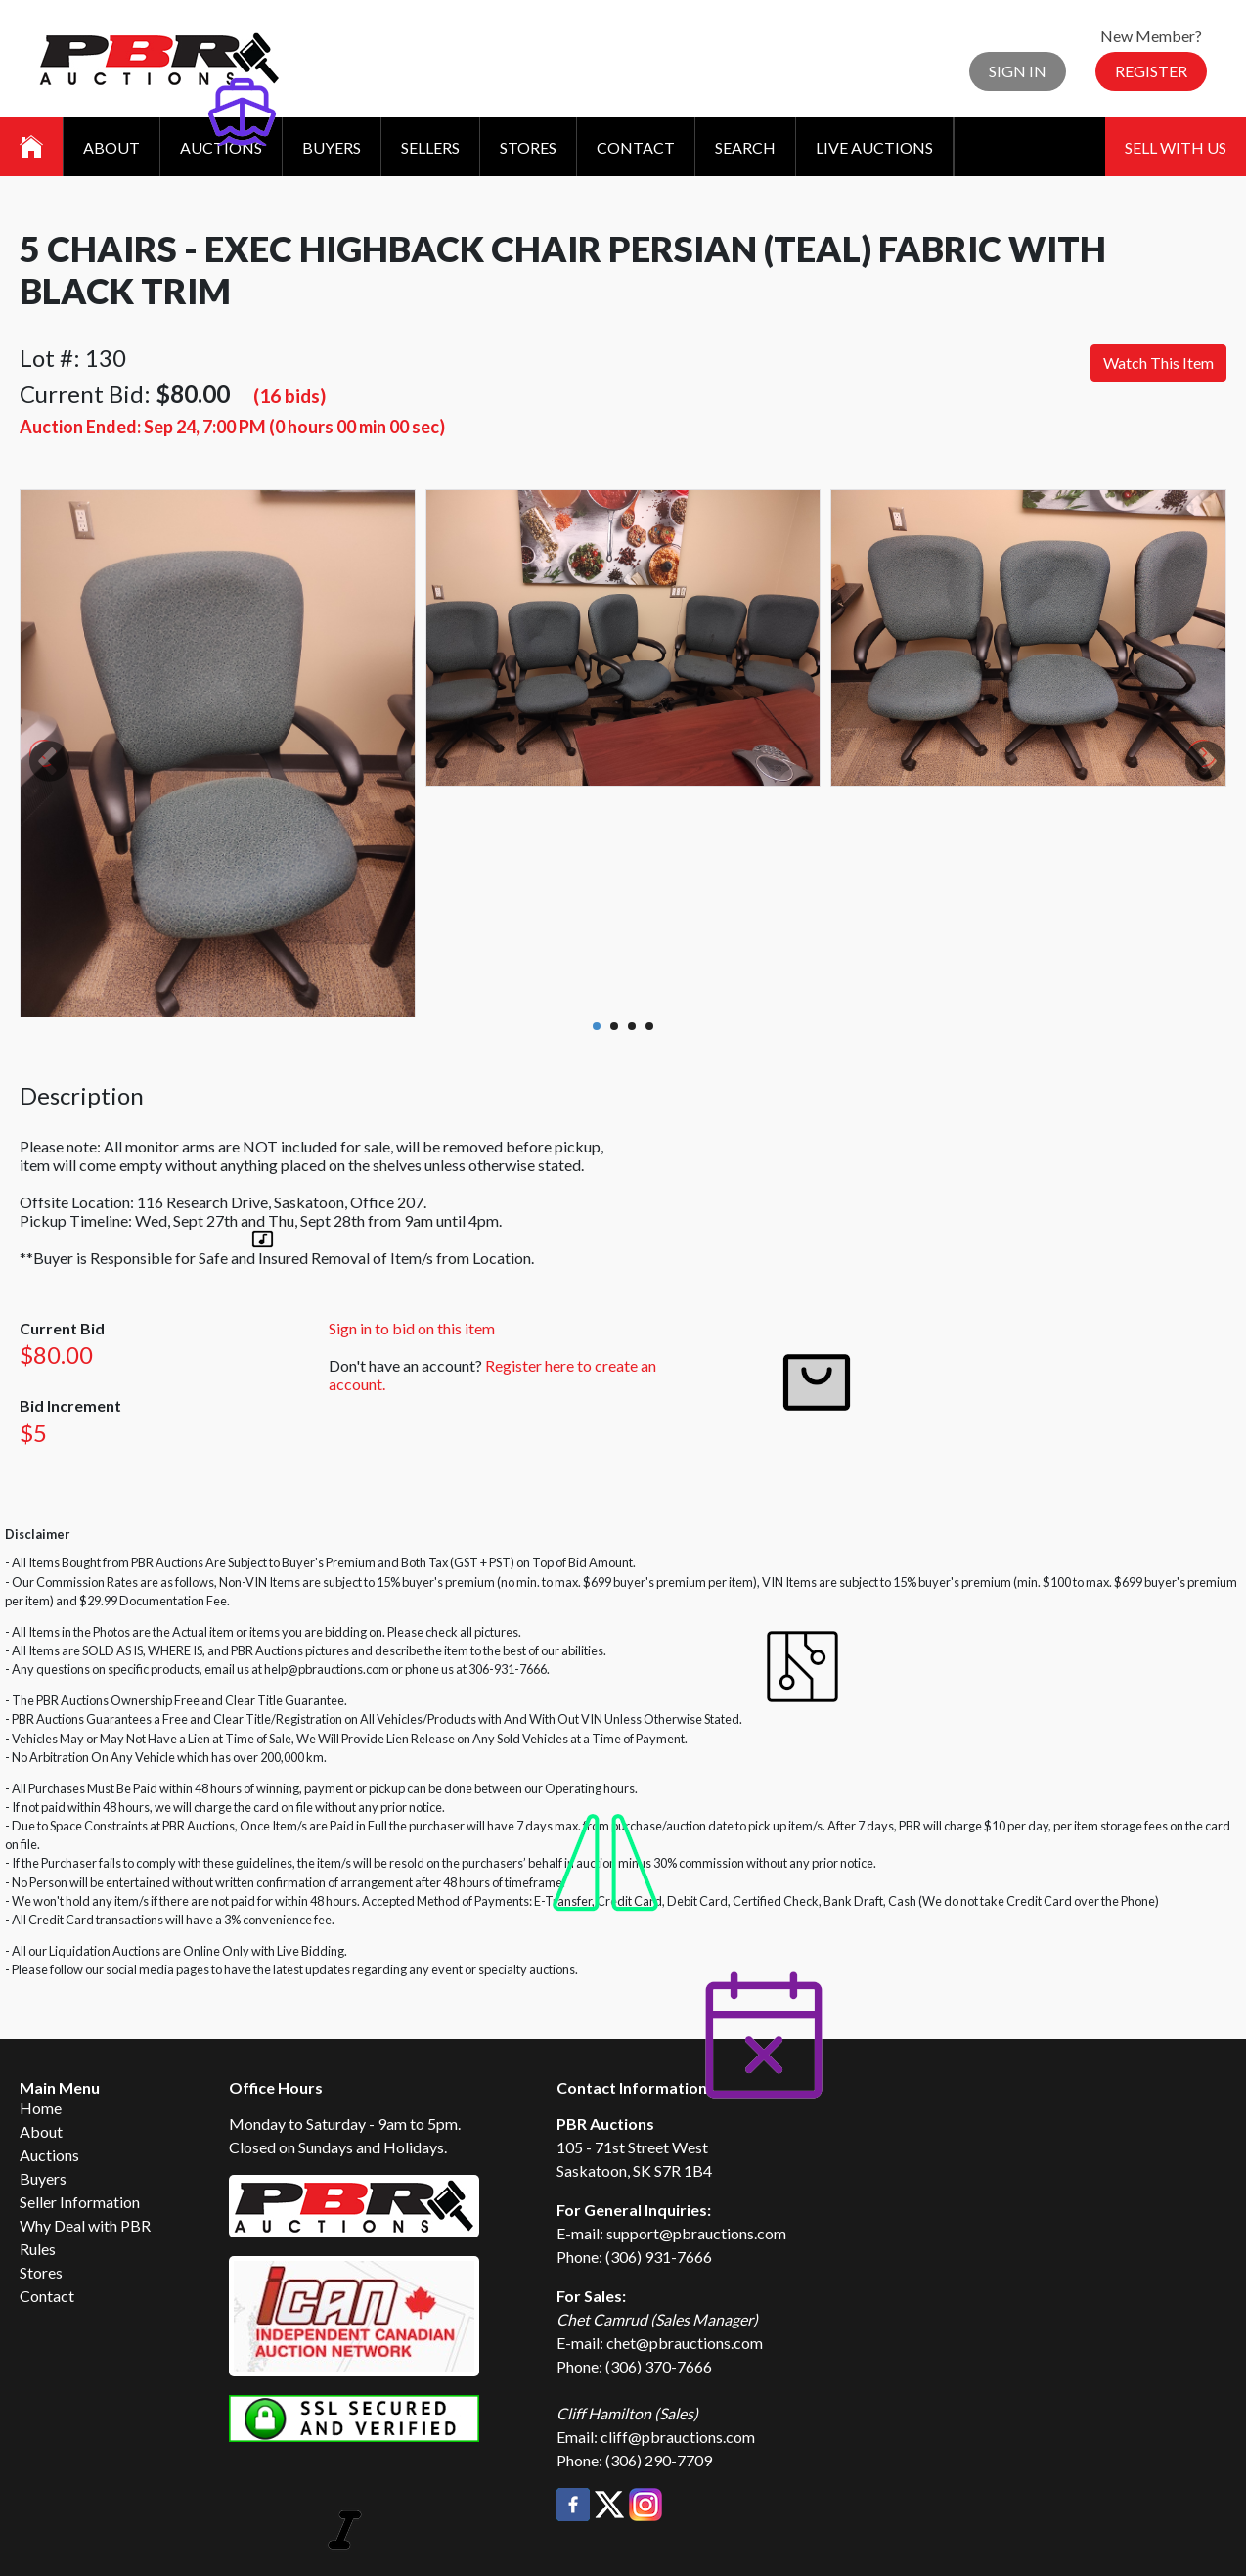 This screenshot has width=1246, height=2576. I want to click on view your shopping bag, so click(817, 1382).